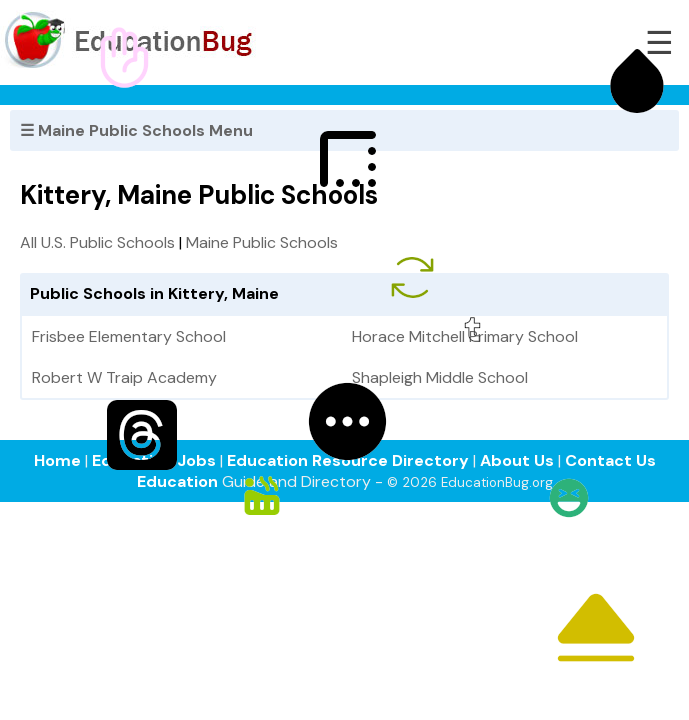  What do you see at coordinates (472, 329) in the screenshot?
I see `open tumblr app` at bounding box center [472, 329].